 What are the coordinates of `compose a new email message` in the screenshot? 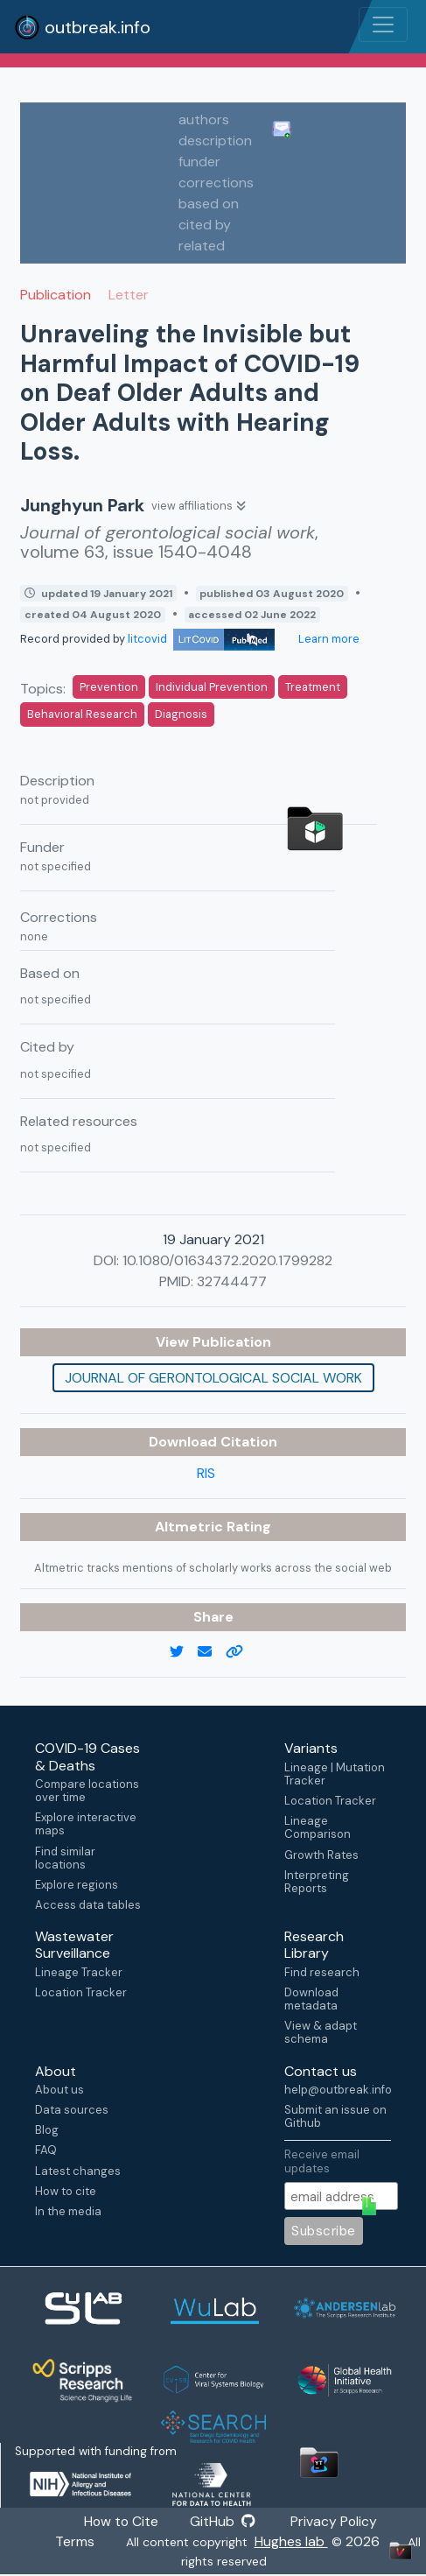 It's located at (282, 129).